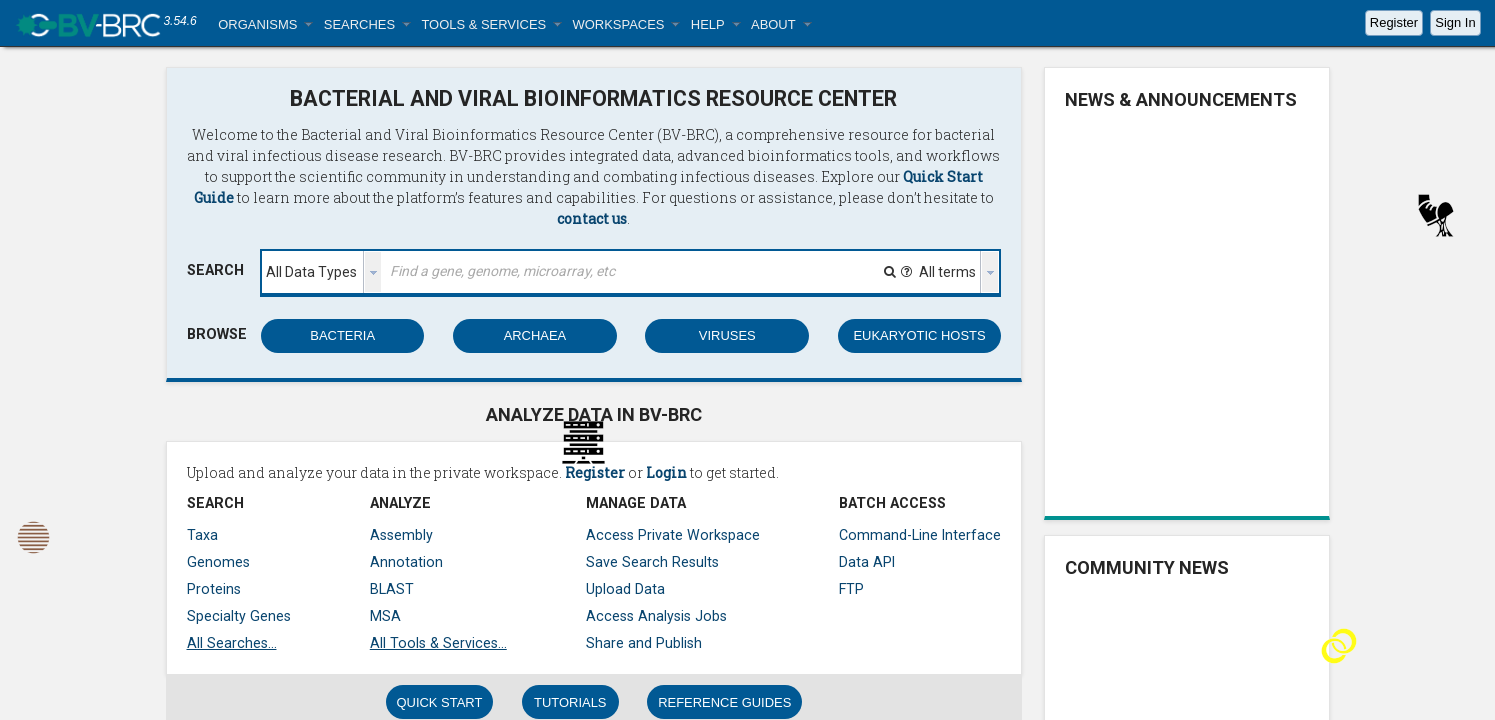  I want to click on represents a holographic or 3D display element, so click(33, 537).